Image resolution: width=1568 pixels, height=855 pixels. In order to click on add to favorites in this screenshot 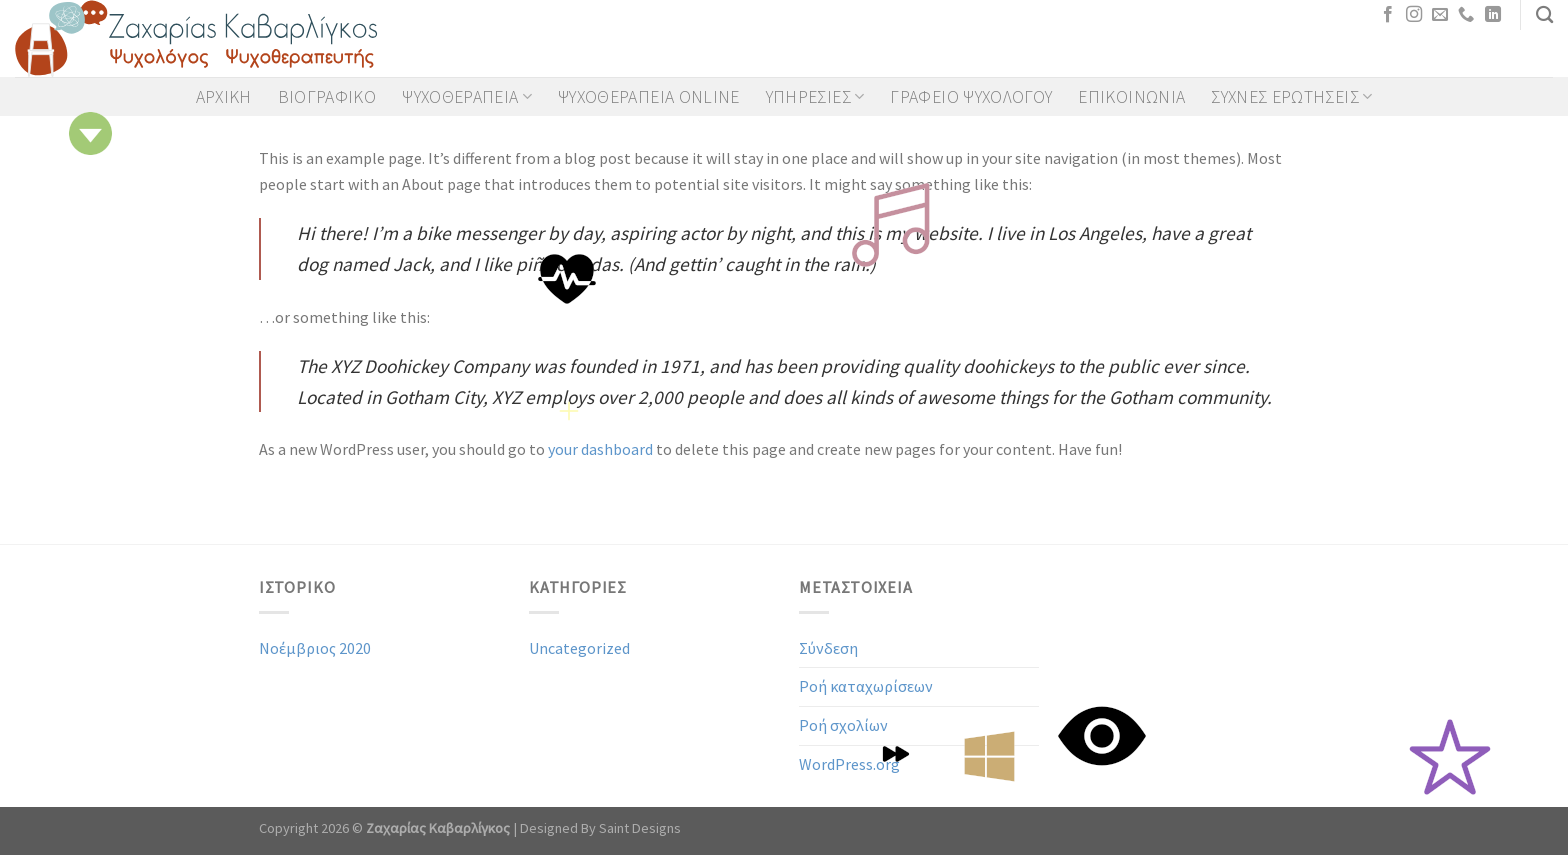, I will do `click(1450, 757)`.